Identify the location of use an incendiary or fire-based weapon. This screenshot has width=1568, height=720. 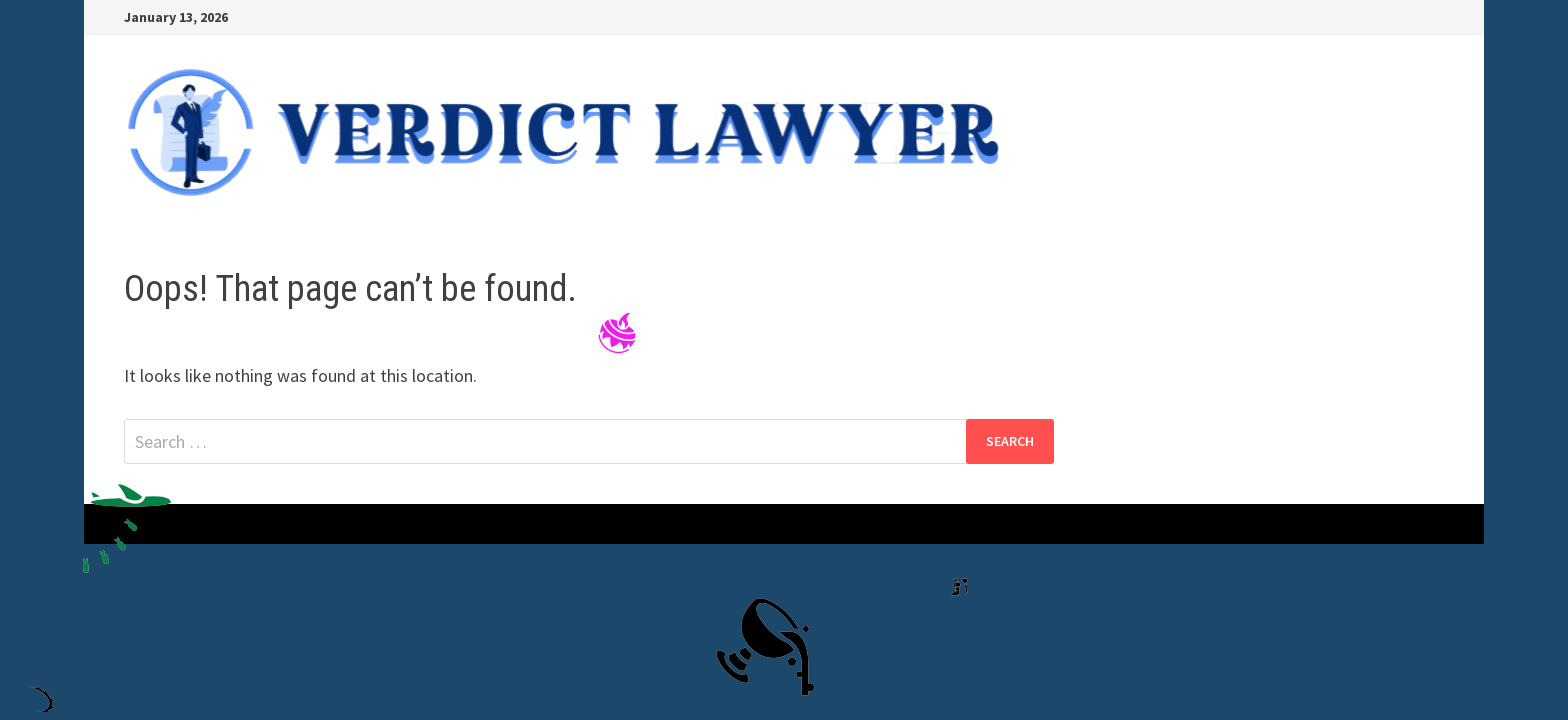
(617, 333).